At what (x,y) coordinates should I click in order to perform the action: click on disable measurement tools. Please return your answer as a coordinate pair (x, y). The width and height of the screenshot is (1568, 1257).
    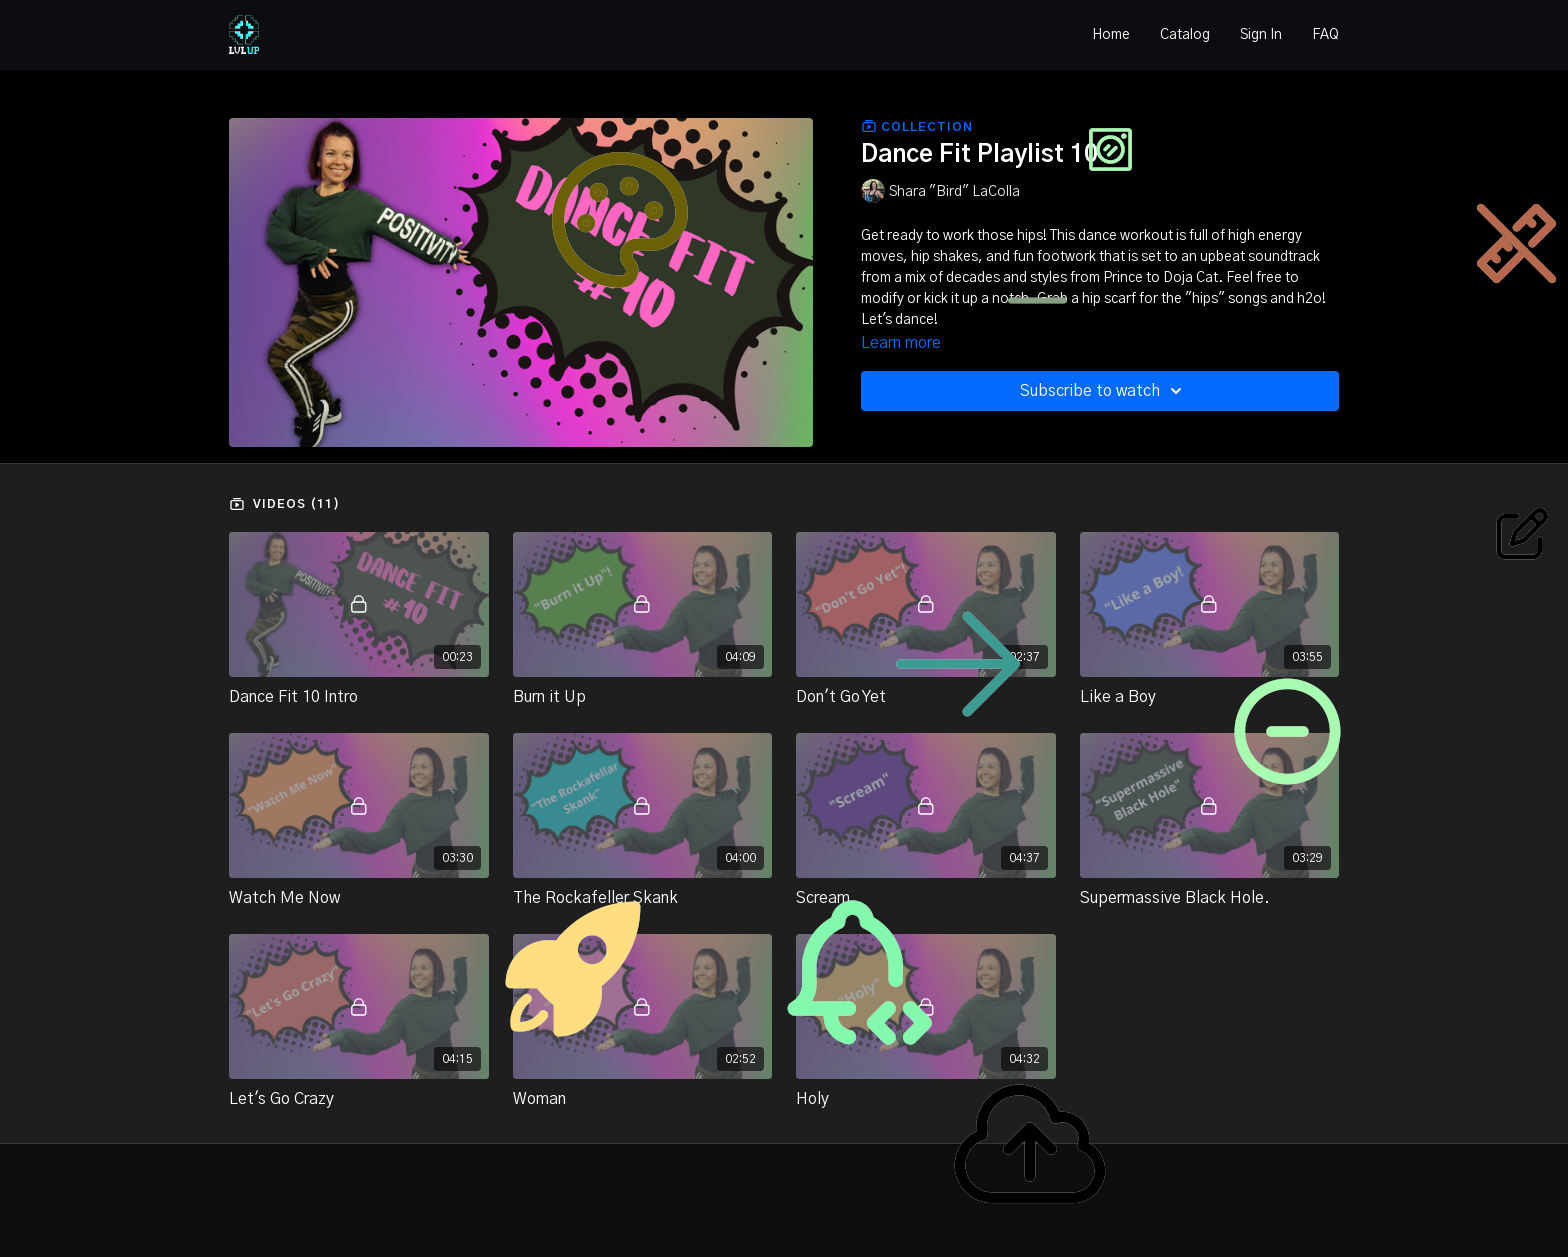
    Looking at the image, I should click on (1516, 243).